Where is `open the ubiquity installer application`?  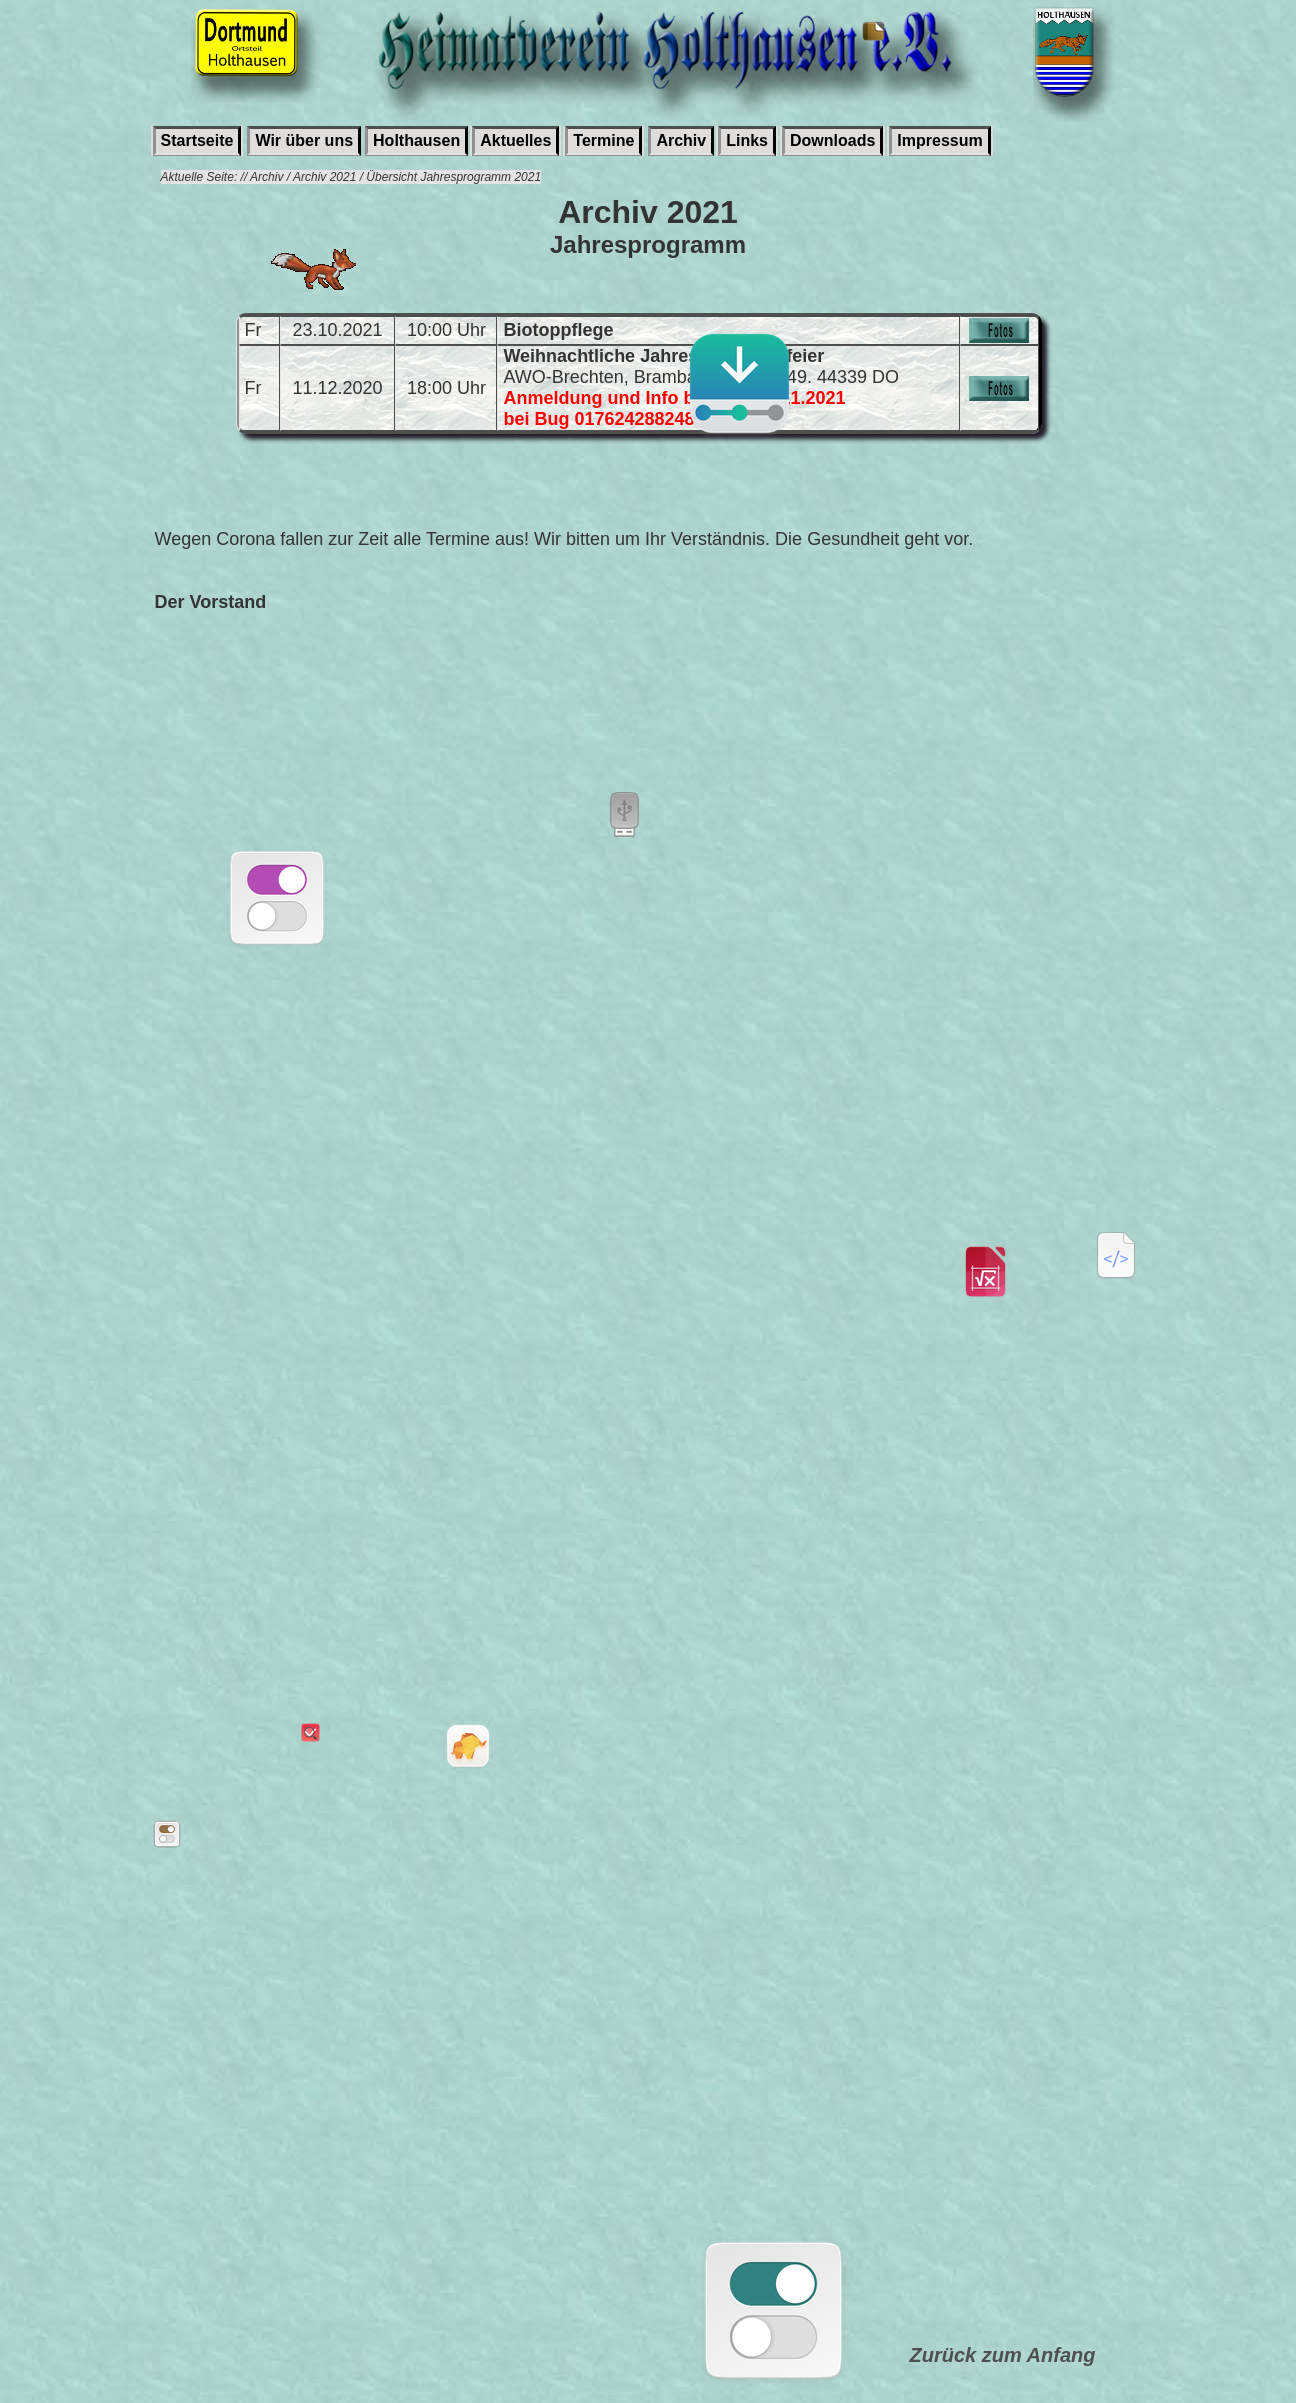 open the ubiquity installer application is located at coordinates (739, 383).